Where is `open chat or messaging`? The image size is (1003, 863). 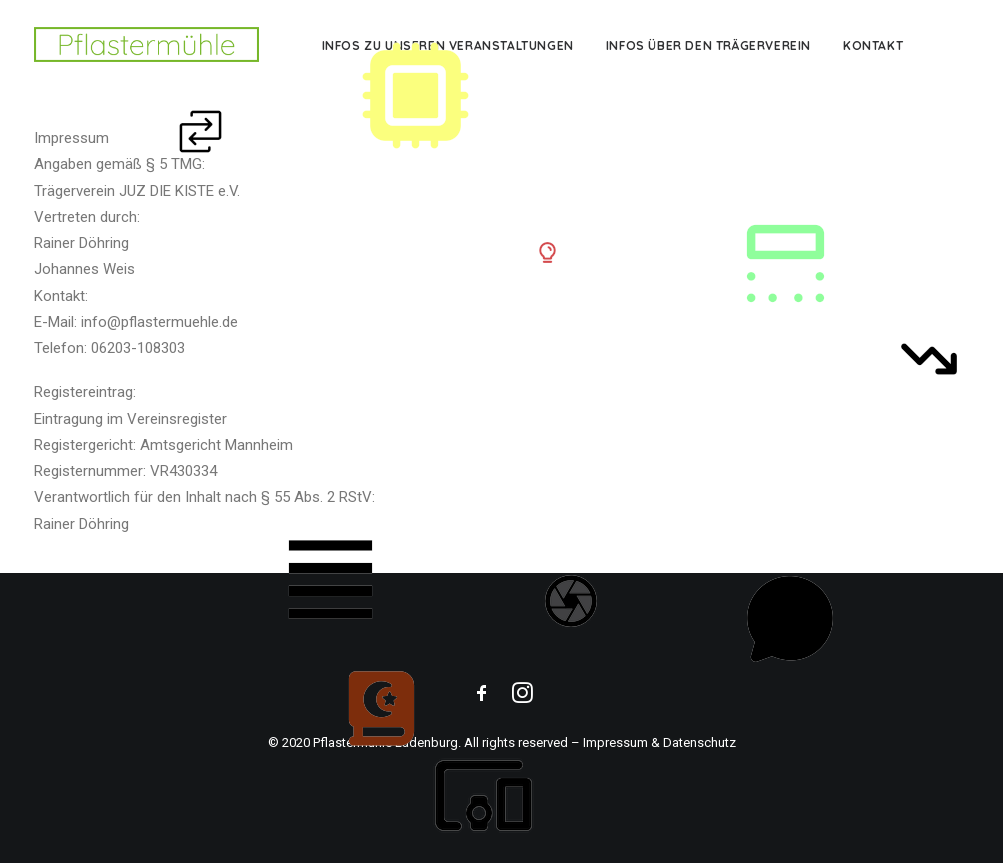
open chat or messaging is located at coordinates (790, 619).